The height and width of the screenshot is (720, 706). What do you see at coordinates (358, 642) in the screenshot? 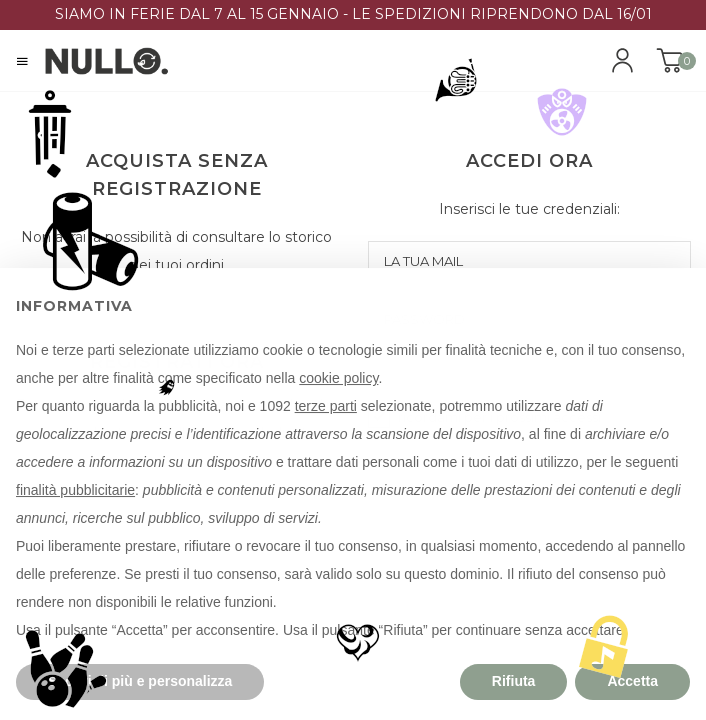
I see `indicates an eldritch or lovecraftian game element` at bounding box center [358, 642].